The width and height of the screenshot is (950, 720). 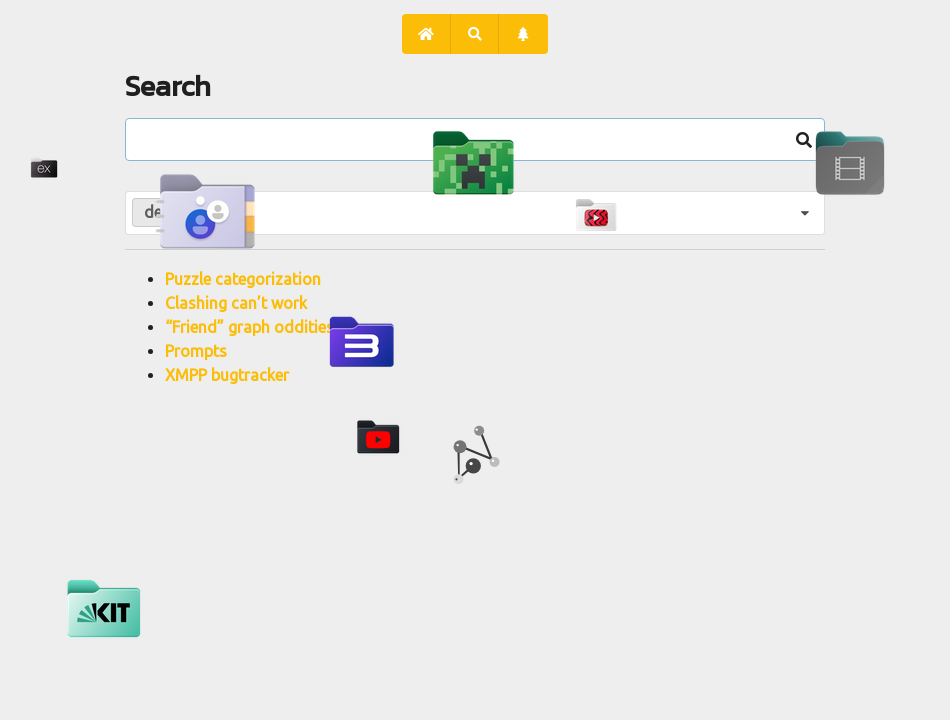 What do you see at coordinates (850, 163) in the screenshot?
I see `open your videos folder` at bounding box center [850, 163].